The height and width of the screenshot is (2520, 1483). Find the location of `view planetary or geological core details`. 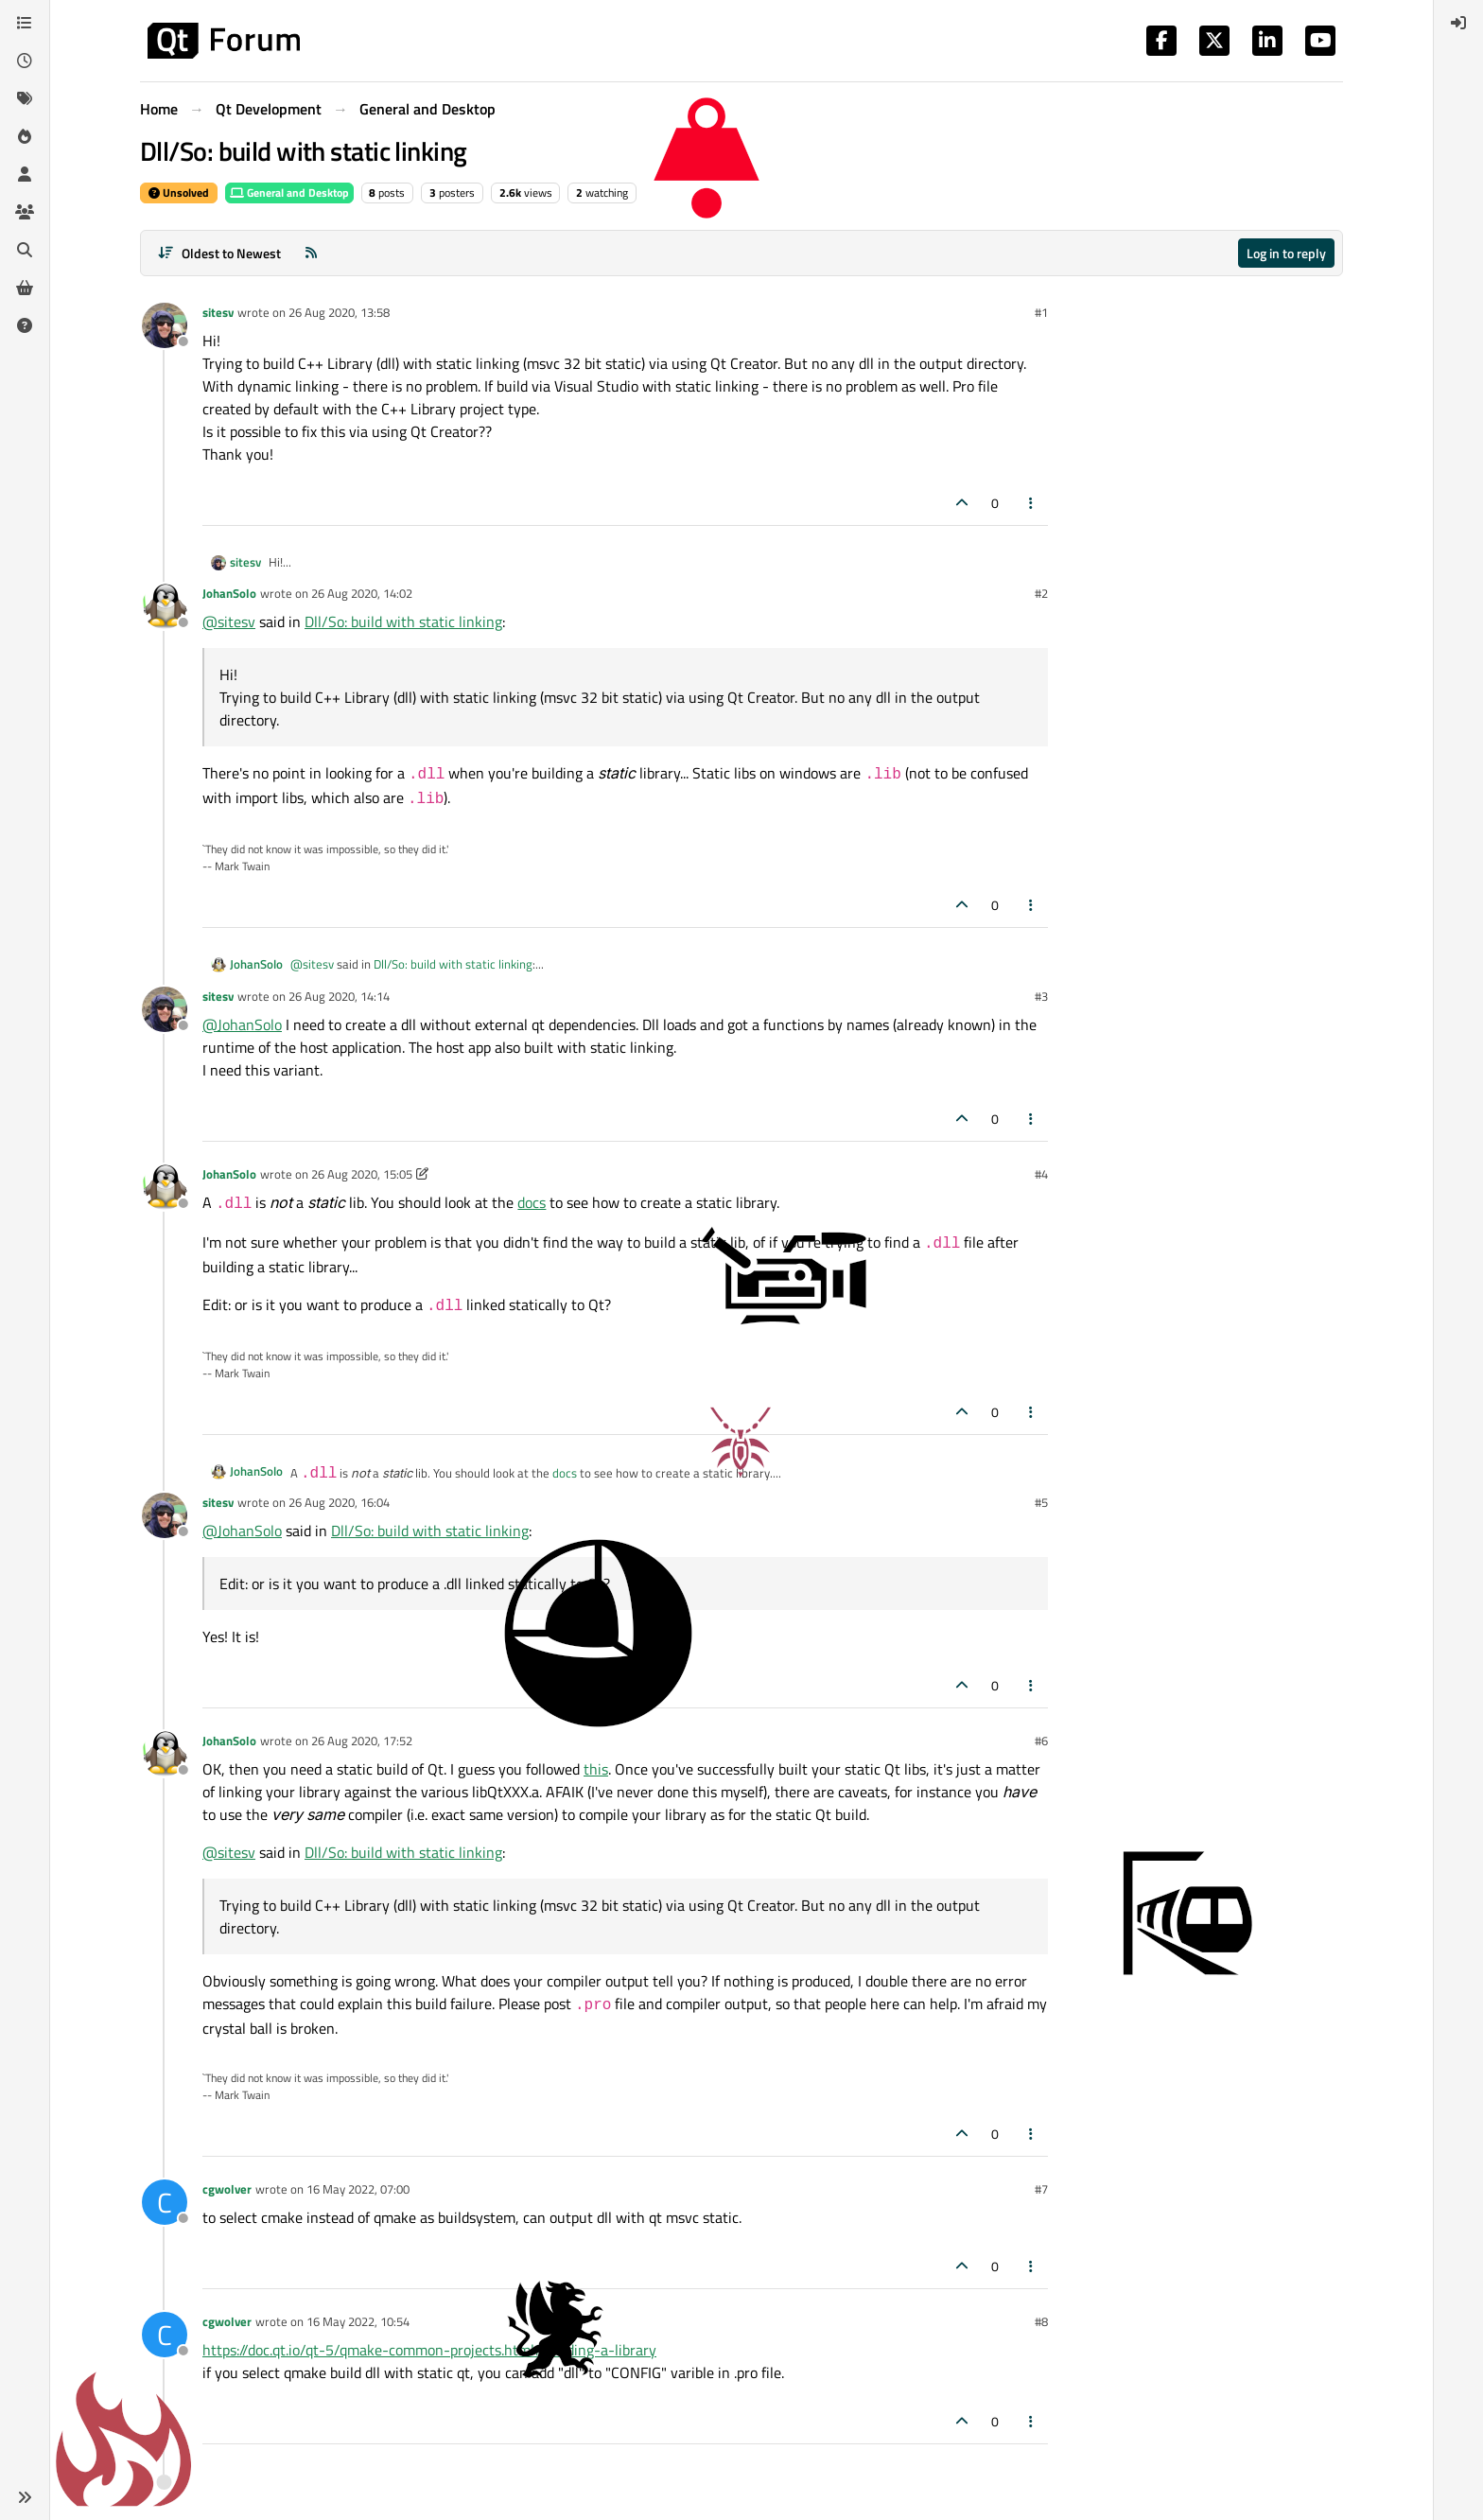

view planetary or geological core details is located at coordinates (598, 1633).